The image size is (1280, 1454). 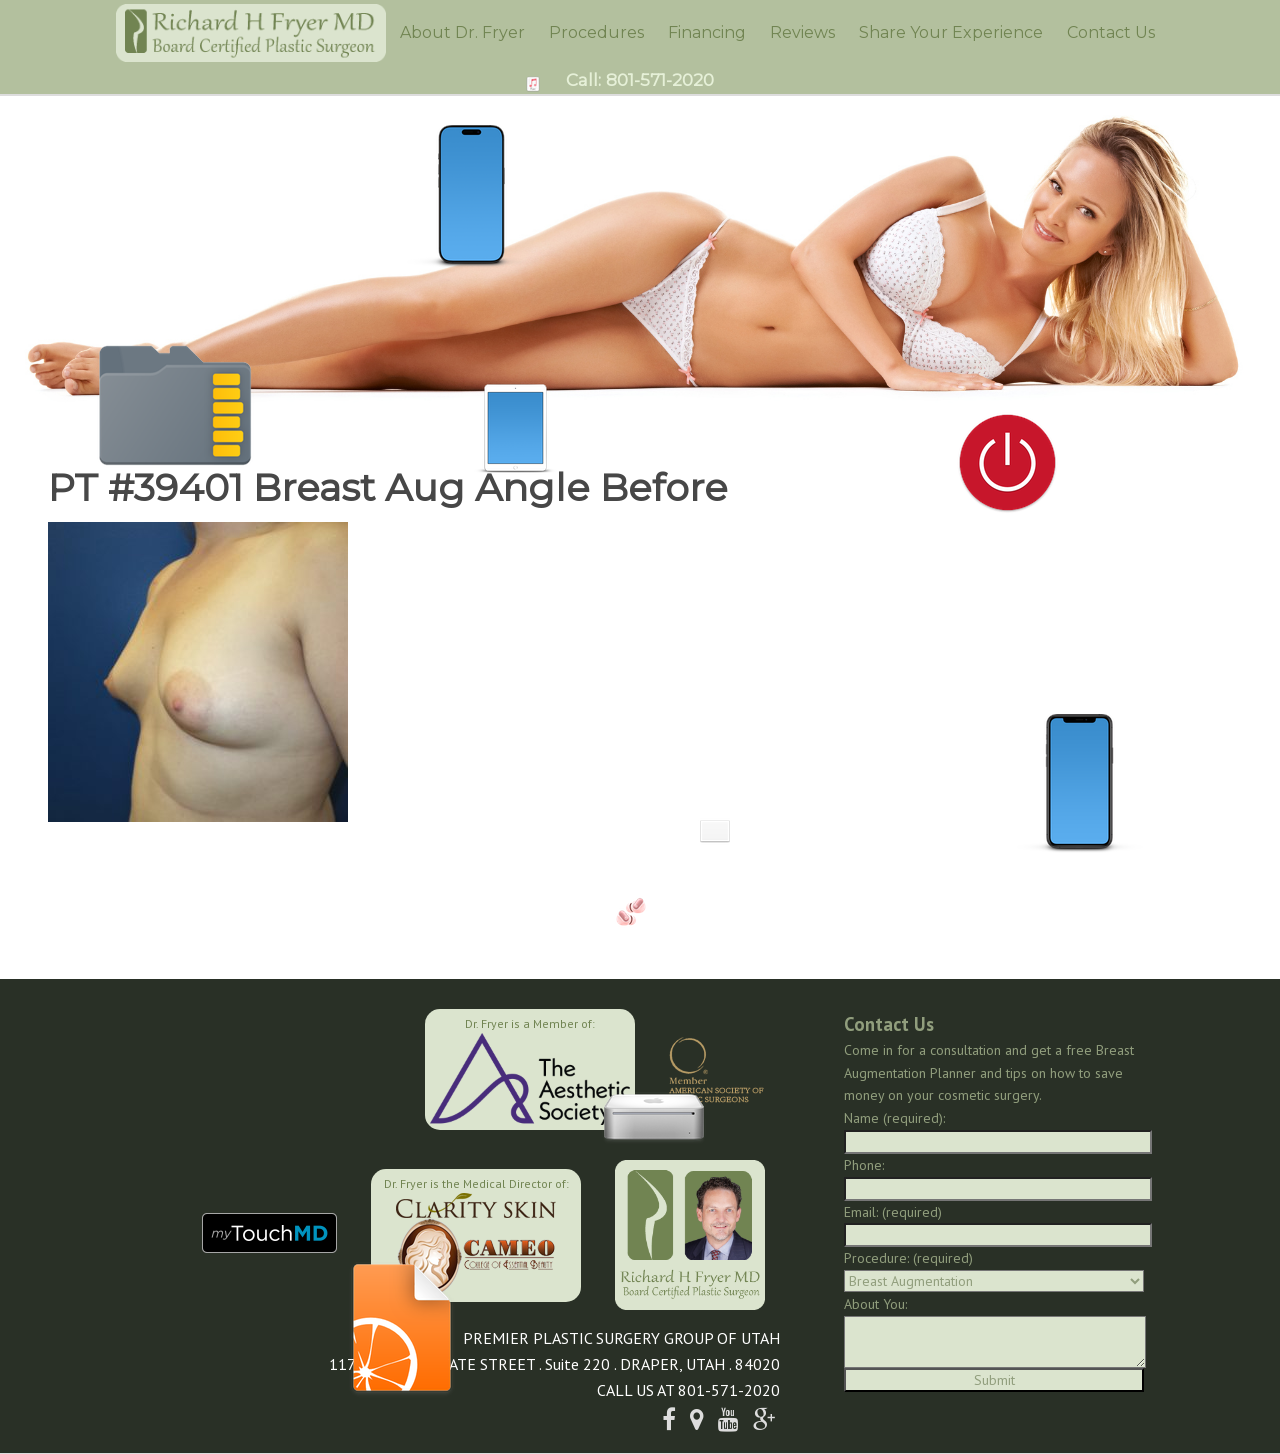 What do you see at coordinates (533, 84) in the screenshot?
I see `a flac audio file` at bounding box center [533, 84].